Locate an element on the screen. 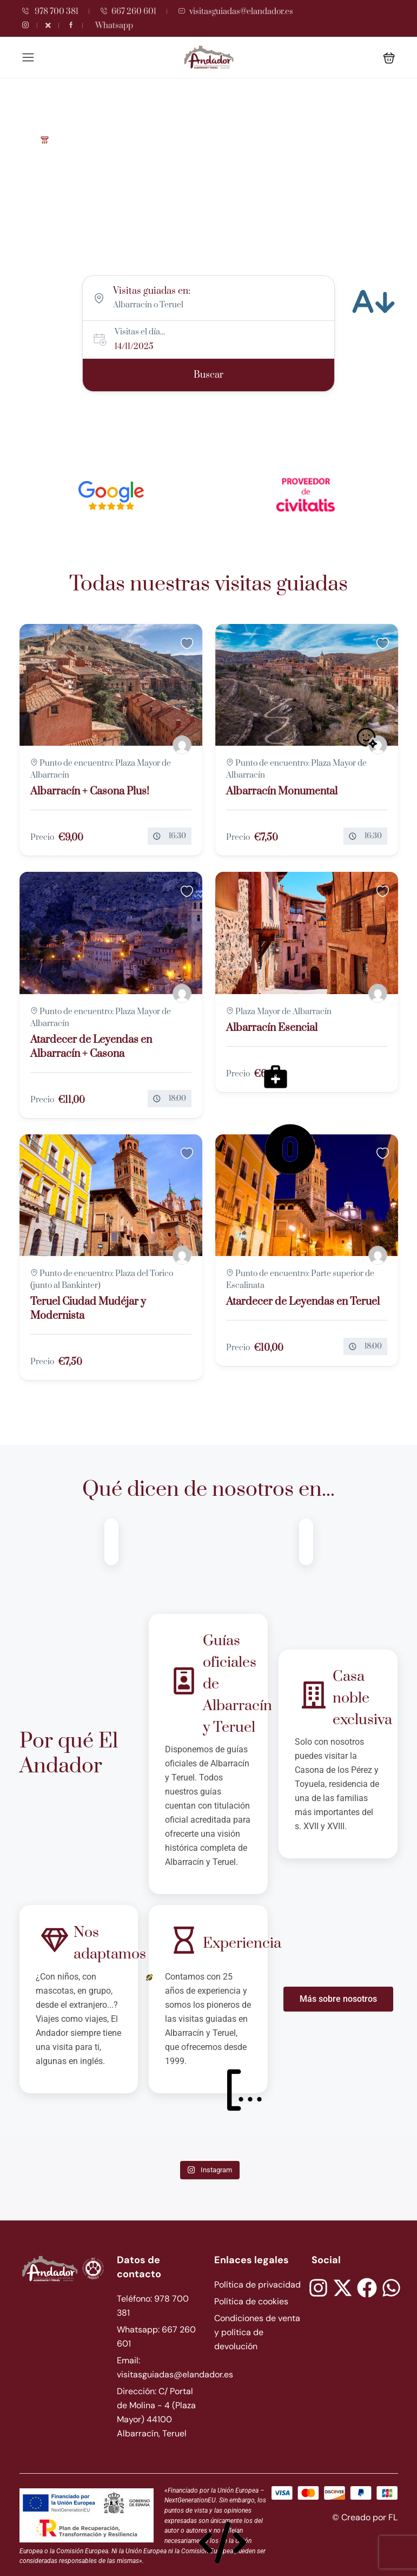  access football or american sports content is located at coordinates (149, 1977).